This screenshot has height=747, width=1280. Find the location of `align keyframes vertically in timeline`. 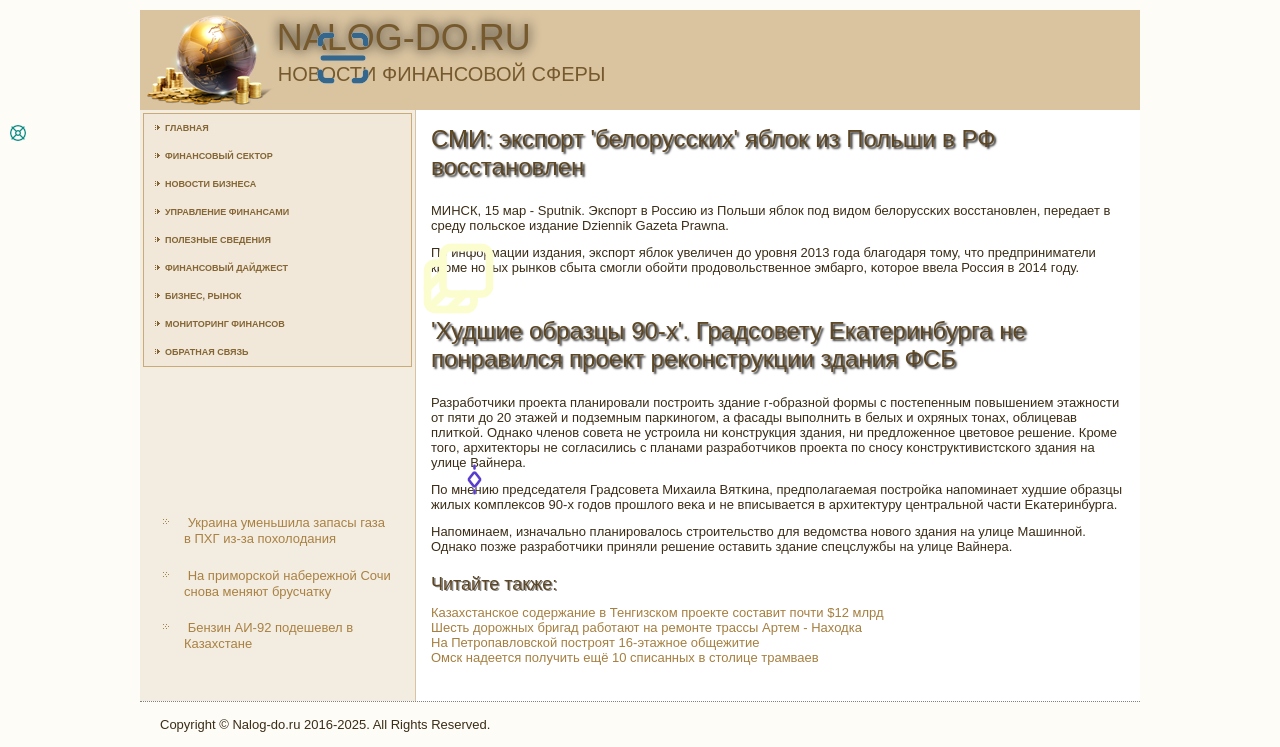

align keyframes vertically in timeline is located at coordinates (474, 479).